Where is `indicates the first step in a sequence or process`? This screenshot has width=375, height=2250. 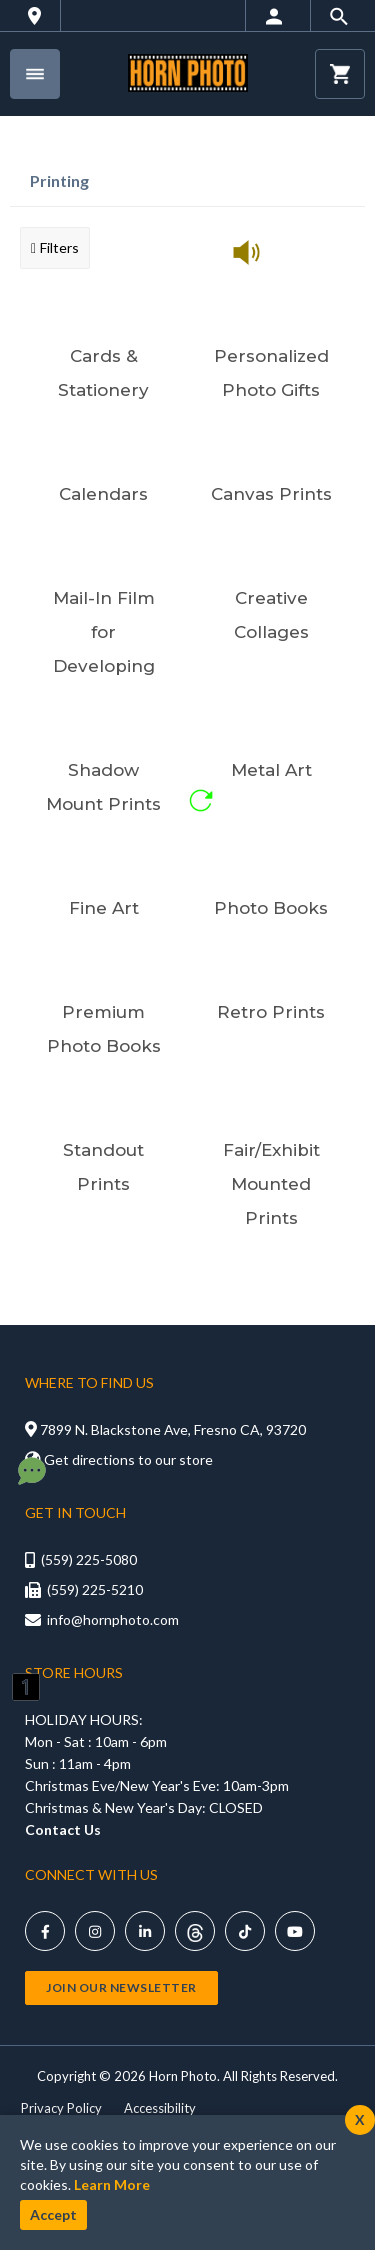
indicates the first step in a sequence or process is located at coordinates (26, 1687).